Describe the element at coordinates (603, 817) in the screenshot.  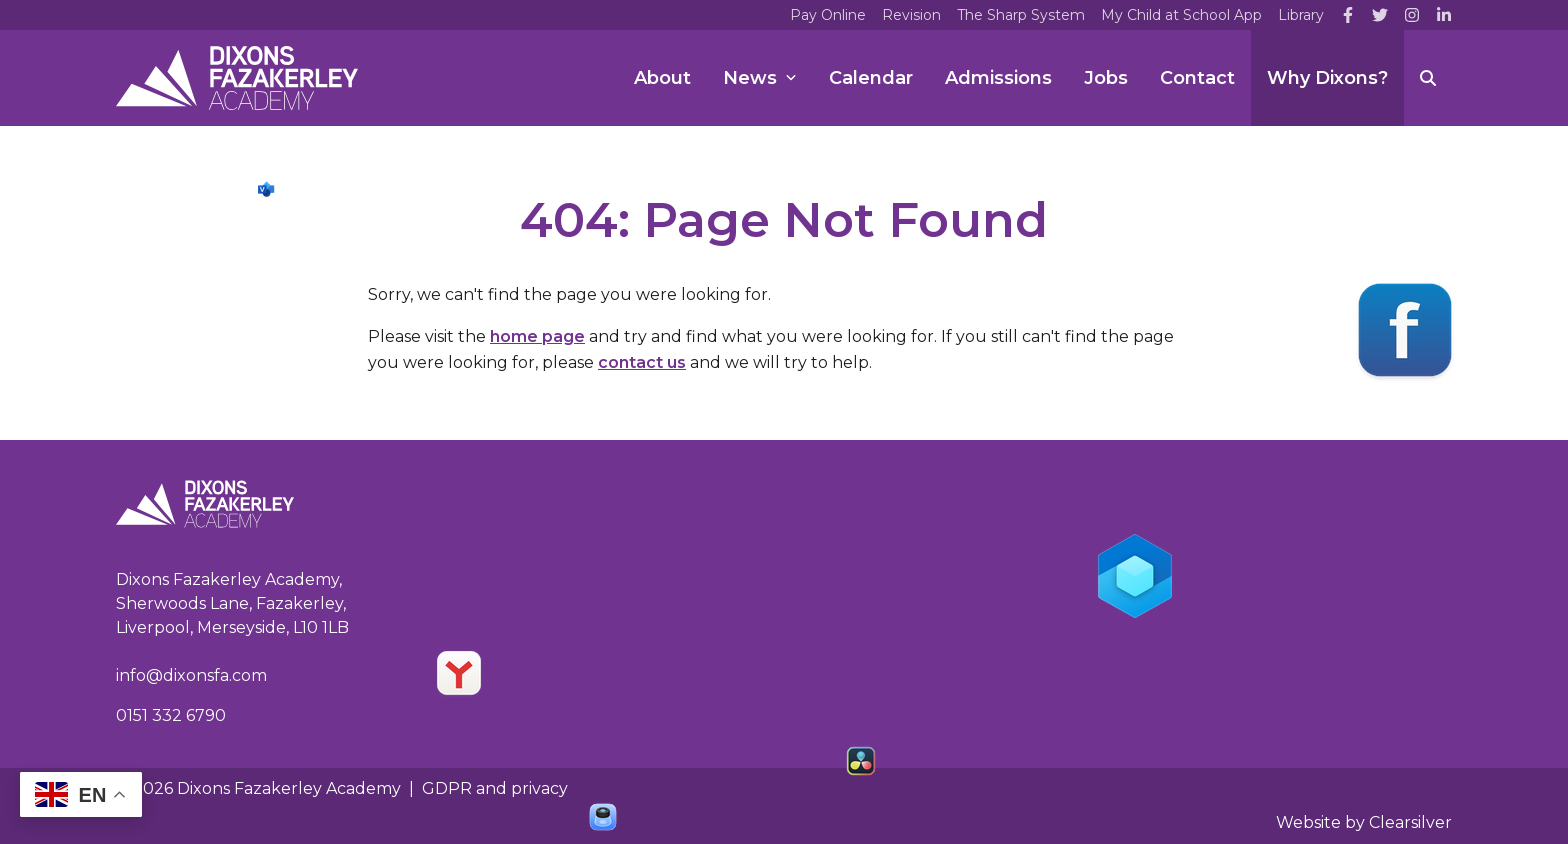
I see `open preview app to view images and PDFs` at that location.